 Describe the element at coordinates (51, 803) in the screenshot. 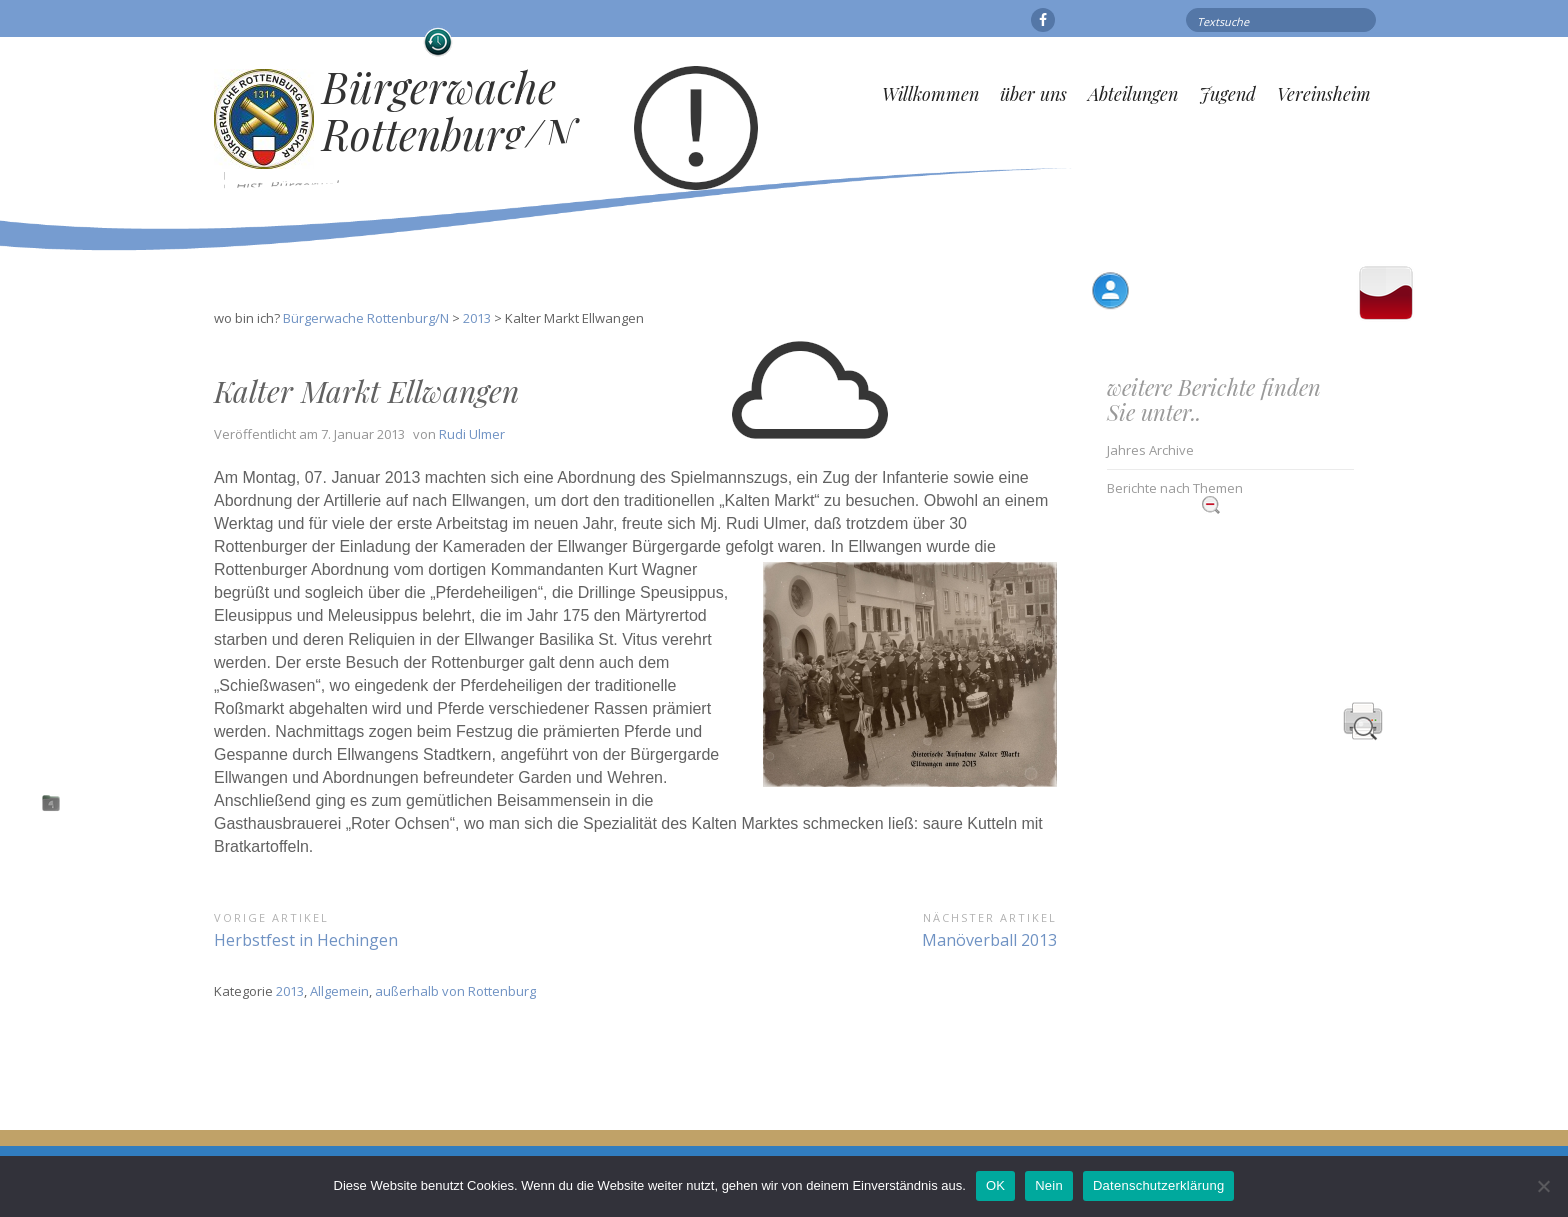

I see `open insync cloud sync folder` at that location.